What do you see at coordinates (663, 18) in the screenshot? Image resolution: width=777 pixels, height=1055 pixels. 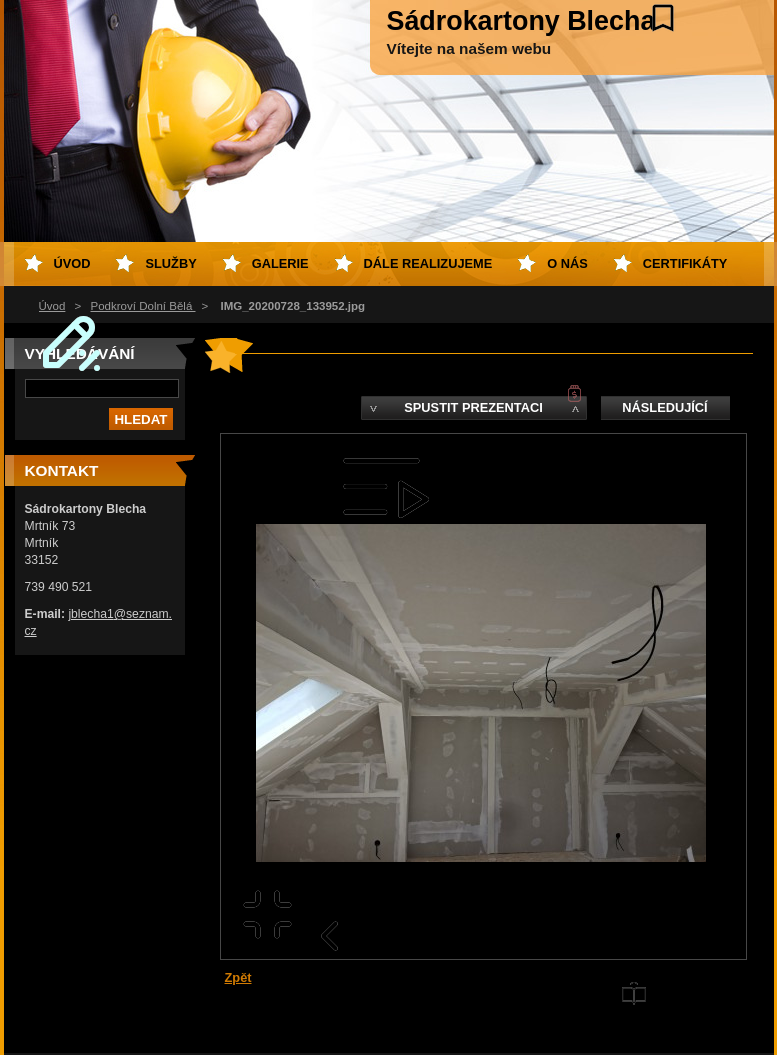 I see `bookmark this item` at bounding box center [663, 18].